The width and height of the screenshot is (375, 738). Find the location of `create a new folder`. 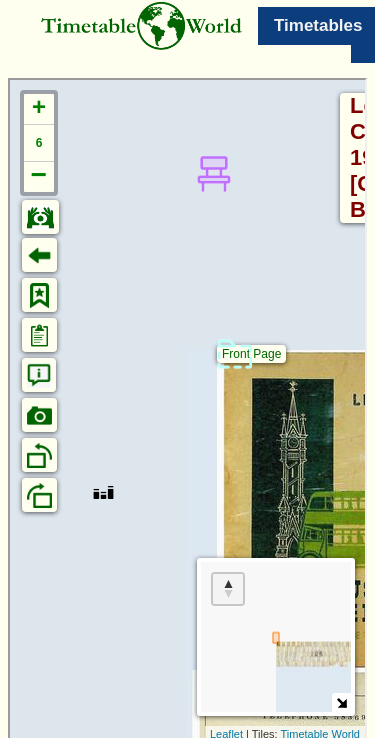

create a new folder is located at coordinates (235, 354).